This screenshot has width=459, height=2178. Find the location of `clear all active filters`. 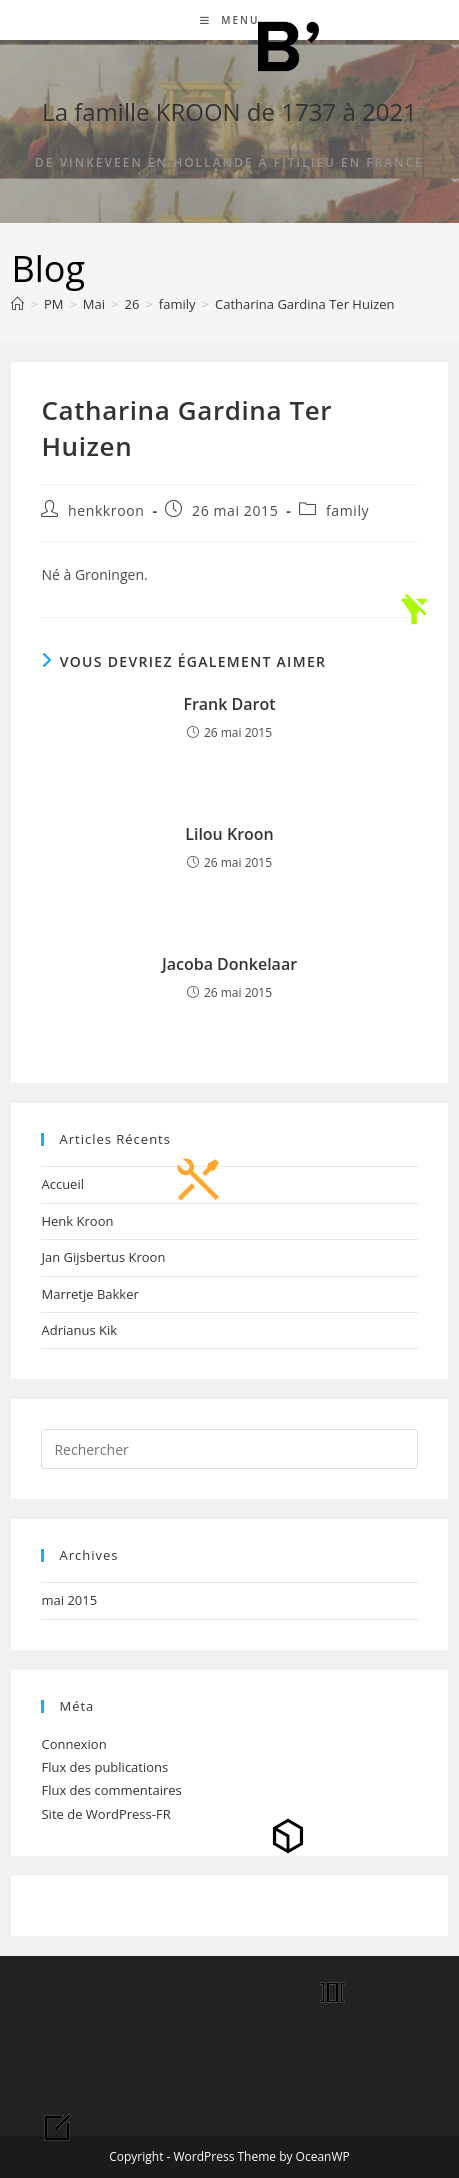

clear all active filters is located at coordinates (414, 610).